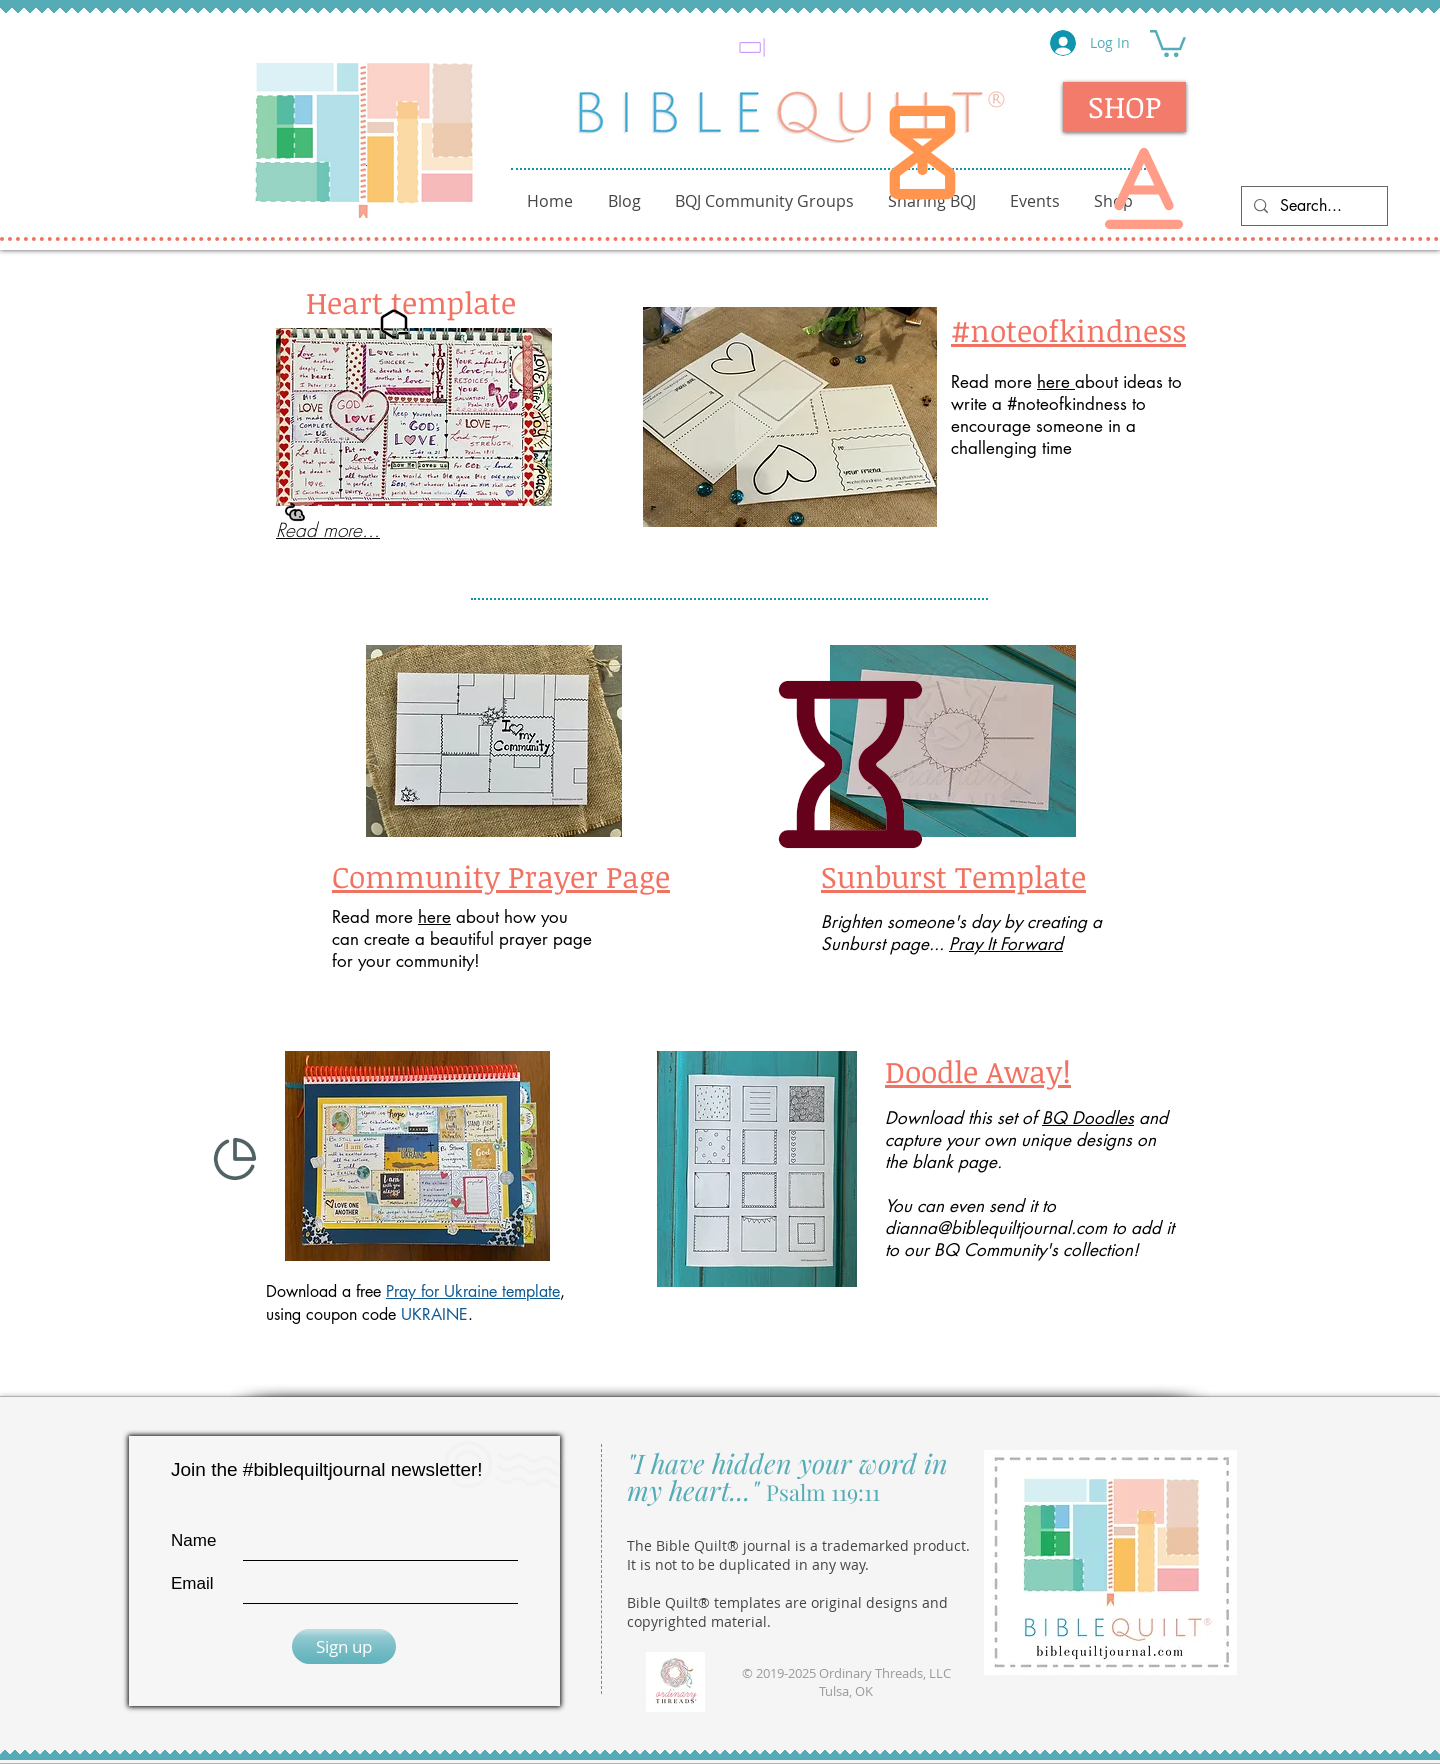 Image resolution: width=1440 pixels, height=1764 pixels. Describe the element at coordinates (850, 764) in the screenshot. I see `indicates a process is in progress or loading` at that location.